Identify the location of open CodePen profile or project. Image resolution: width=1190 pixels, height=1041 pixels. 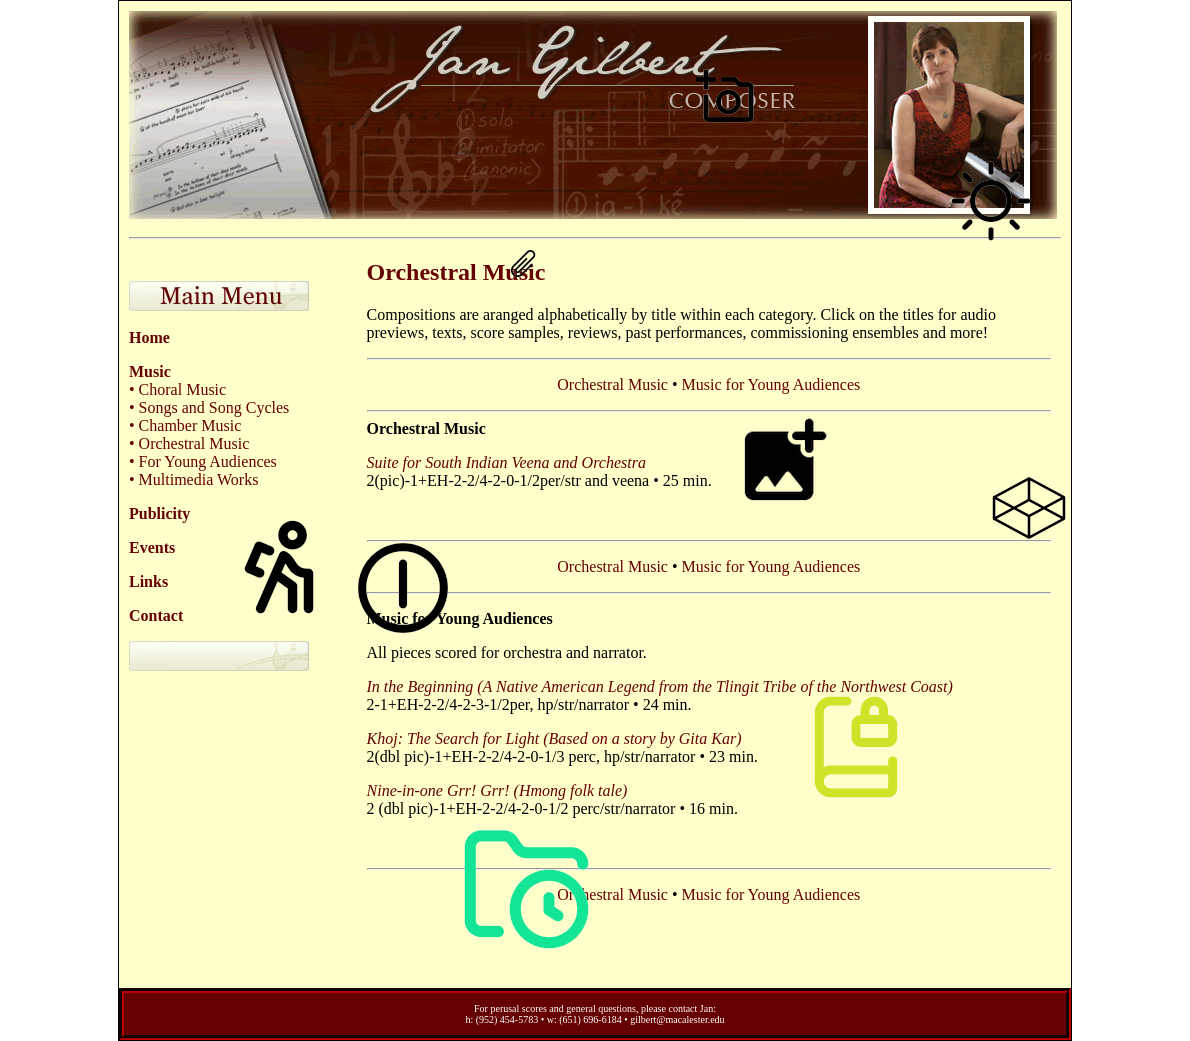
(1029, 508).